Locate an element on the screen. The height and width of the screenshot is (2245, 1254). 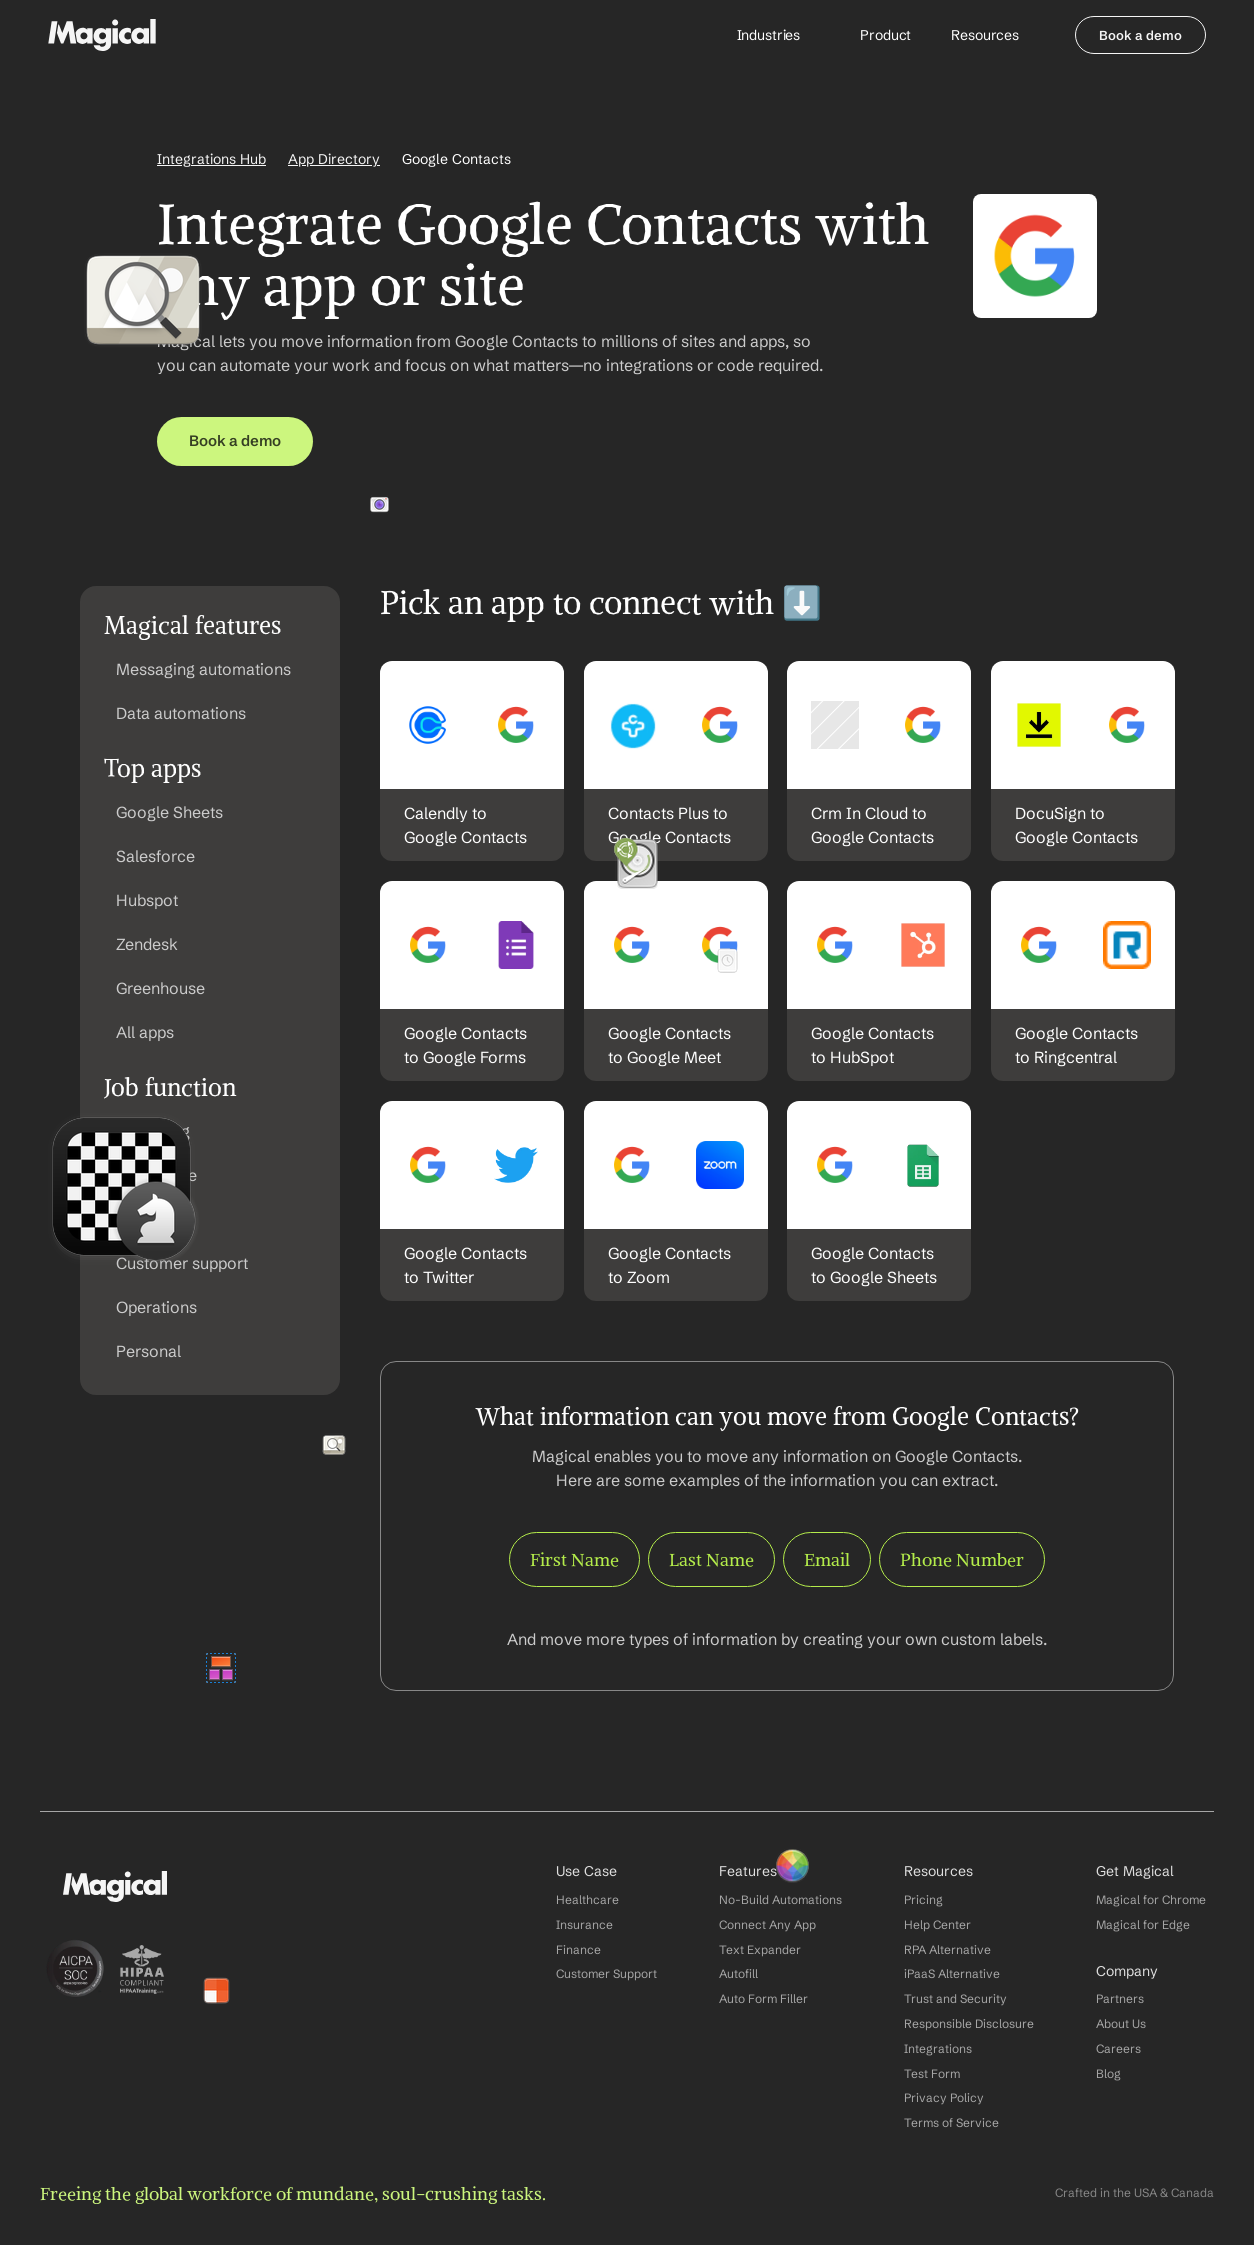
launch ubiquity disk installer is located at coordinates (637, 863).